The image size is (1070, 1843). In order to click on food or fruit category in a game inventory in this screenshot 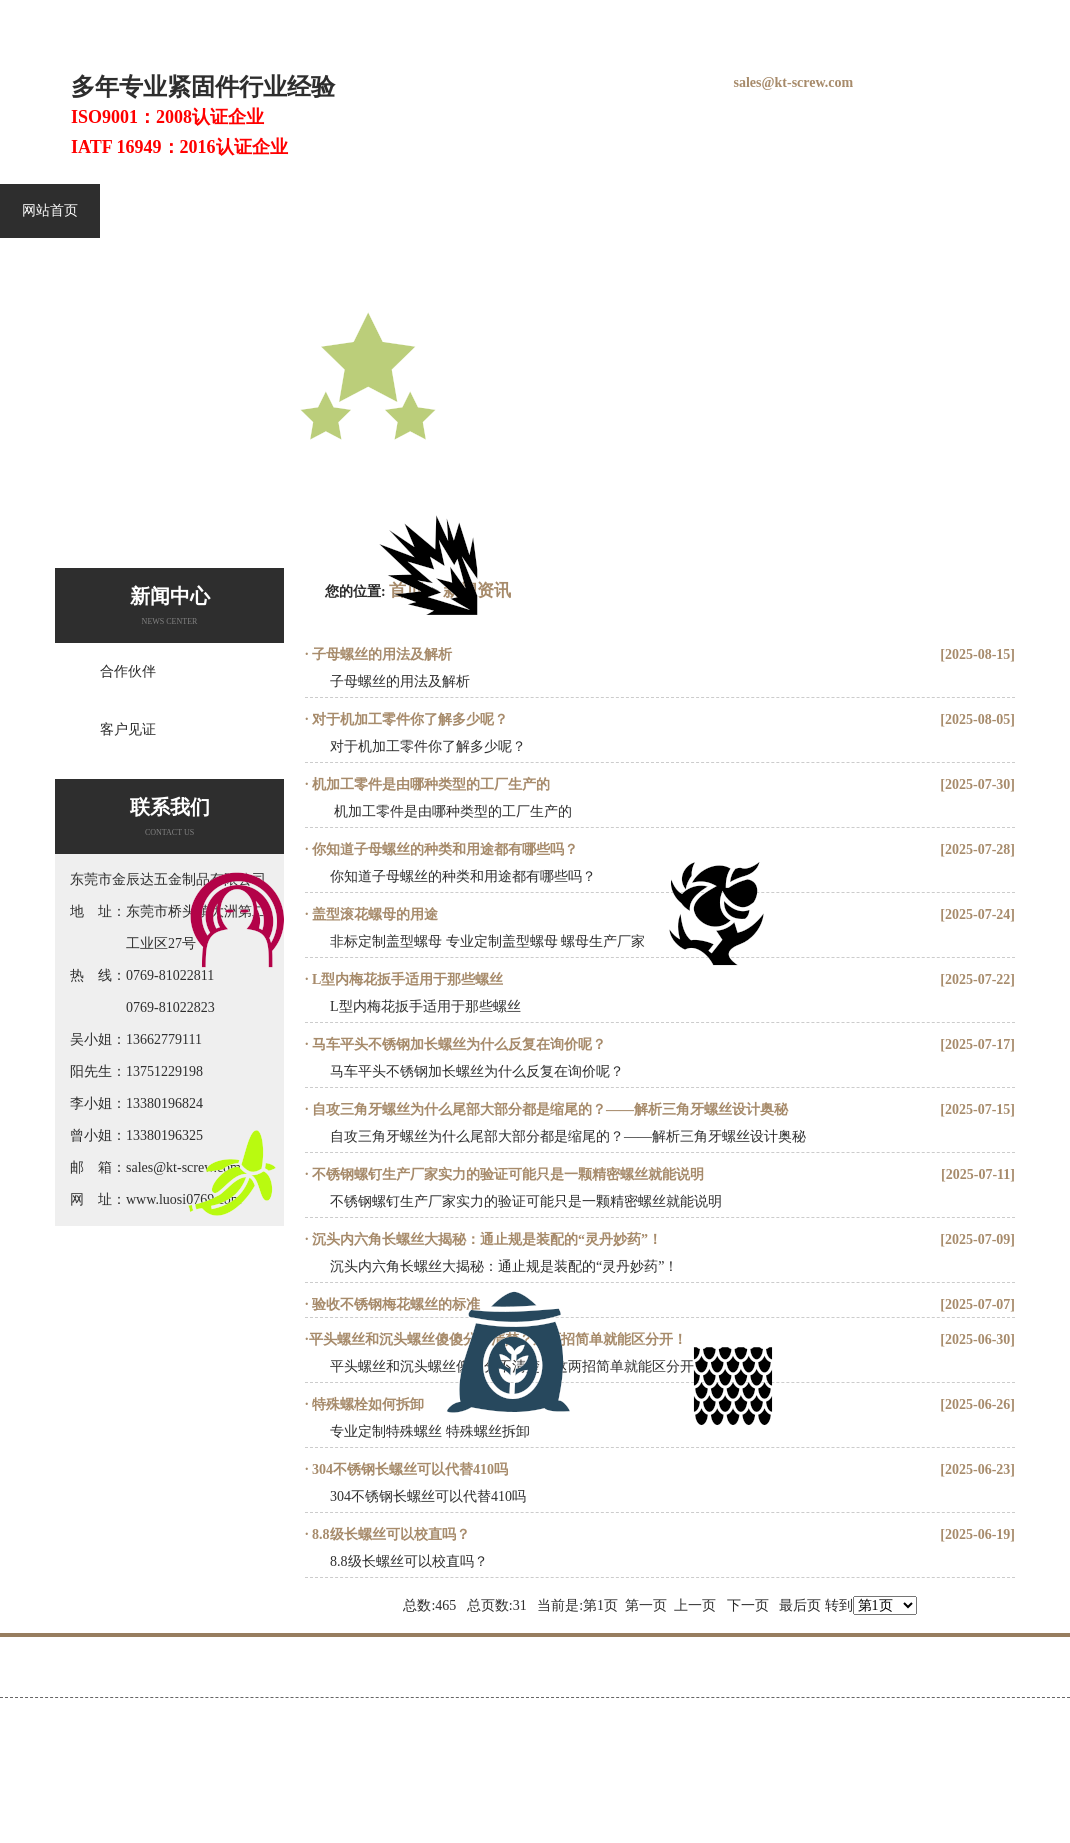, I will do `click(232, 1173)`.